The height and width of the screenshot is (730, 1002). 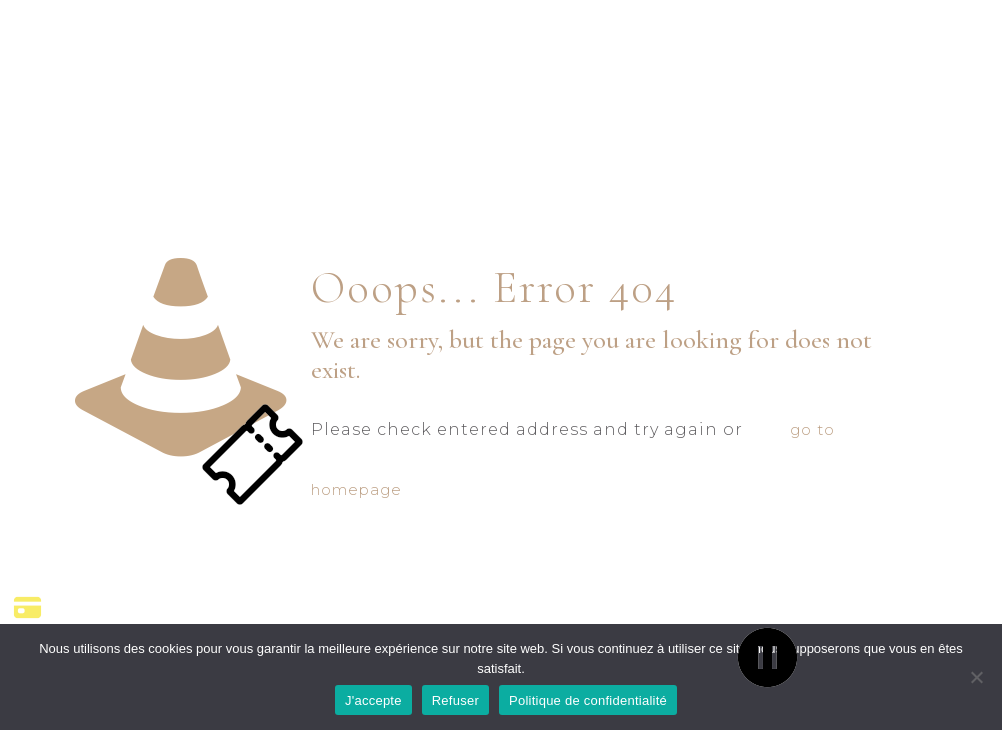 I want to click on view your tickets or passes, so click(x=252, y=454).